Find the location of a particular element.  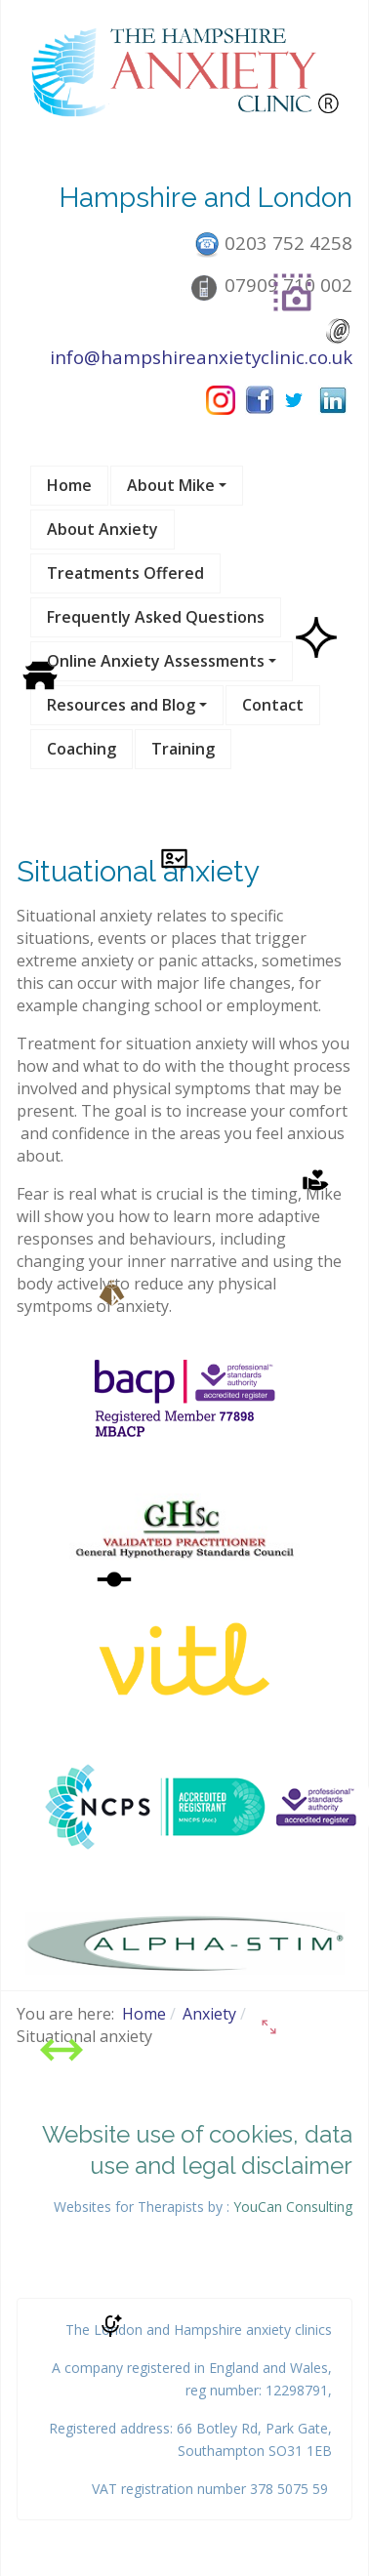

view commit details in version control is located at coordinates (114, 1579).